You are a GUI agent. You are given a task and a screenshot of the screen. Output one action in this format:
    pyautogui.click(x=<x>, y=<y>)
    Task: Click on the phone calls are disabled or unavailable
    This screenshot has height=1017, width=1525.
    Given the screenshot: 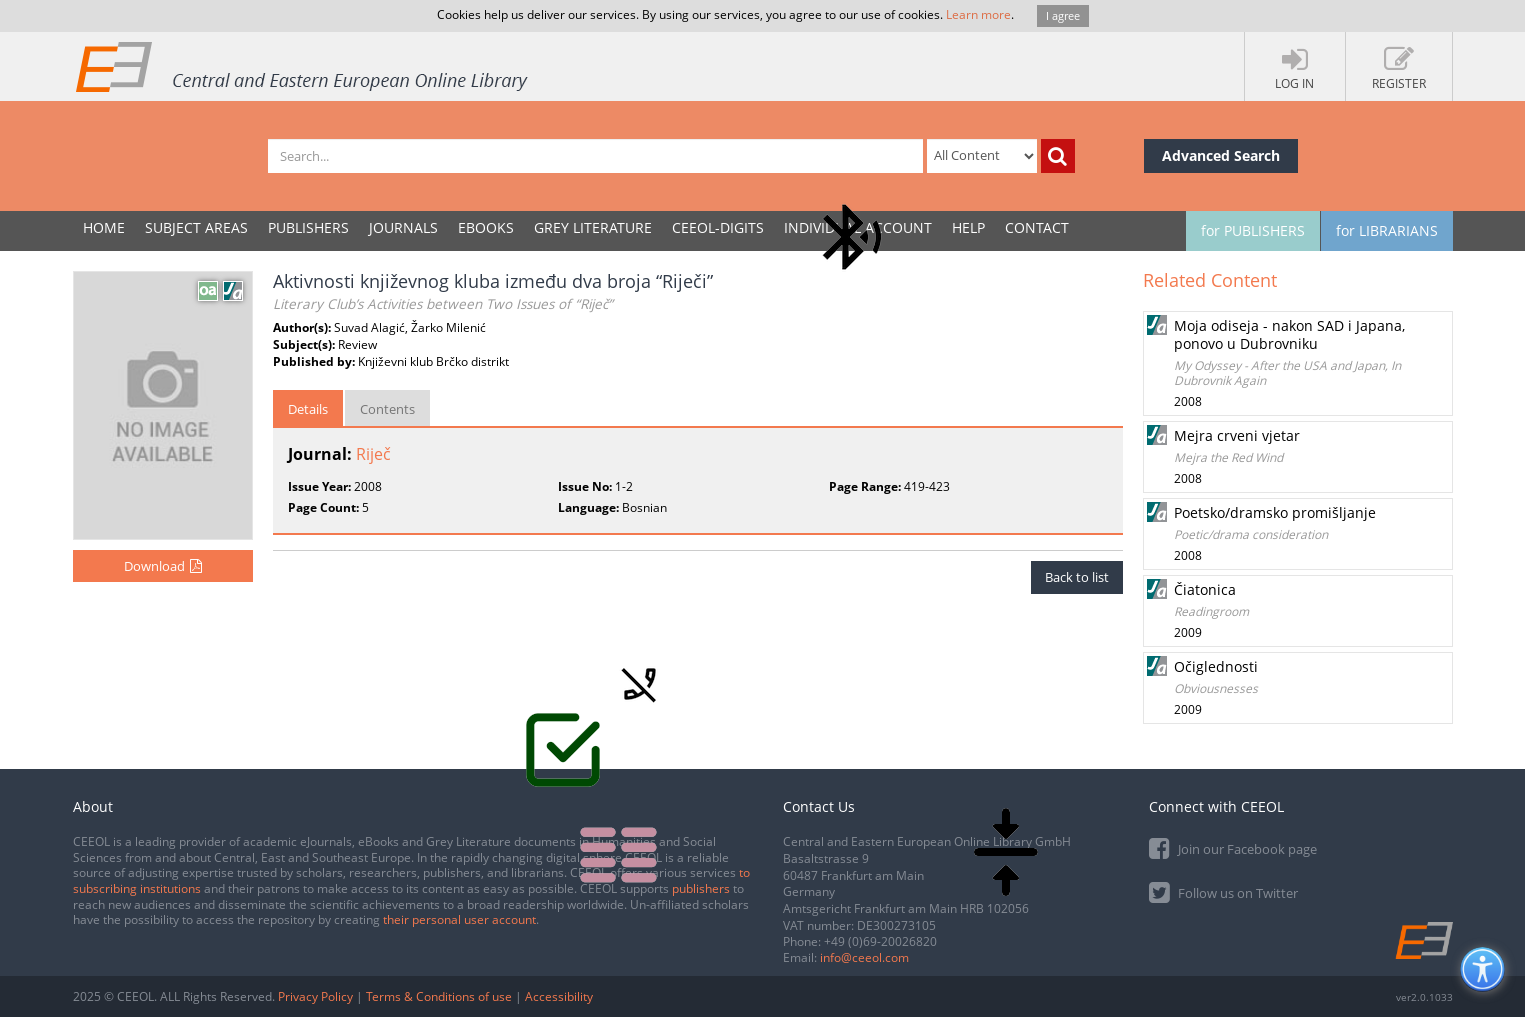 What is the action you would take?
    pyautogui.click(x=640, y=684)
    